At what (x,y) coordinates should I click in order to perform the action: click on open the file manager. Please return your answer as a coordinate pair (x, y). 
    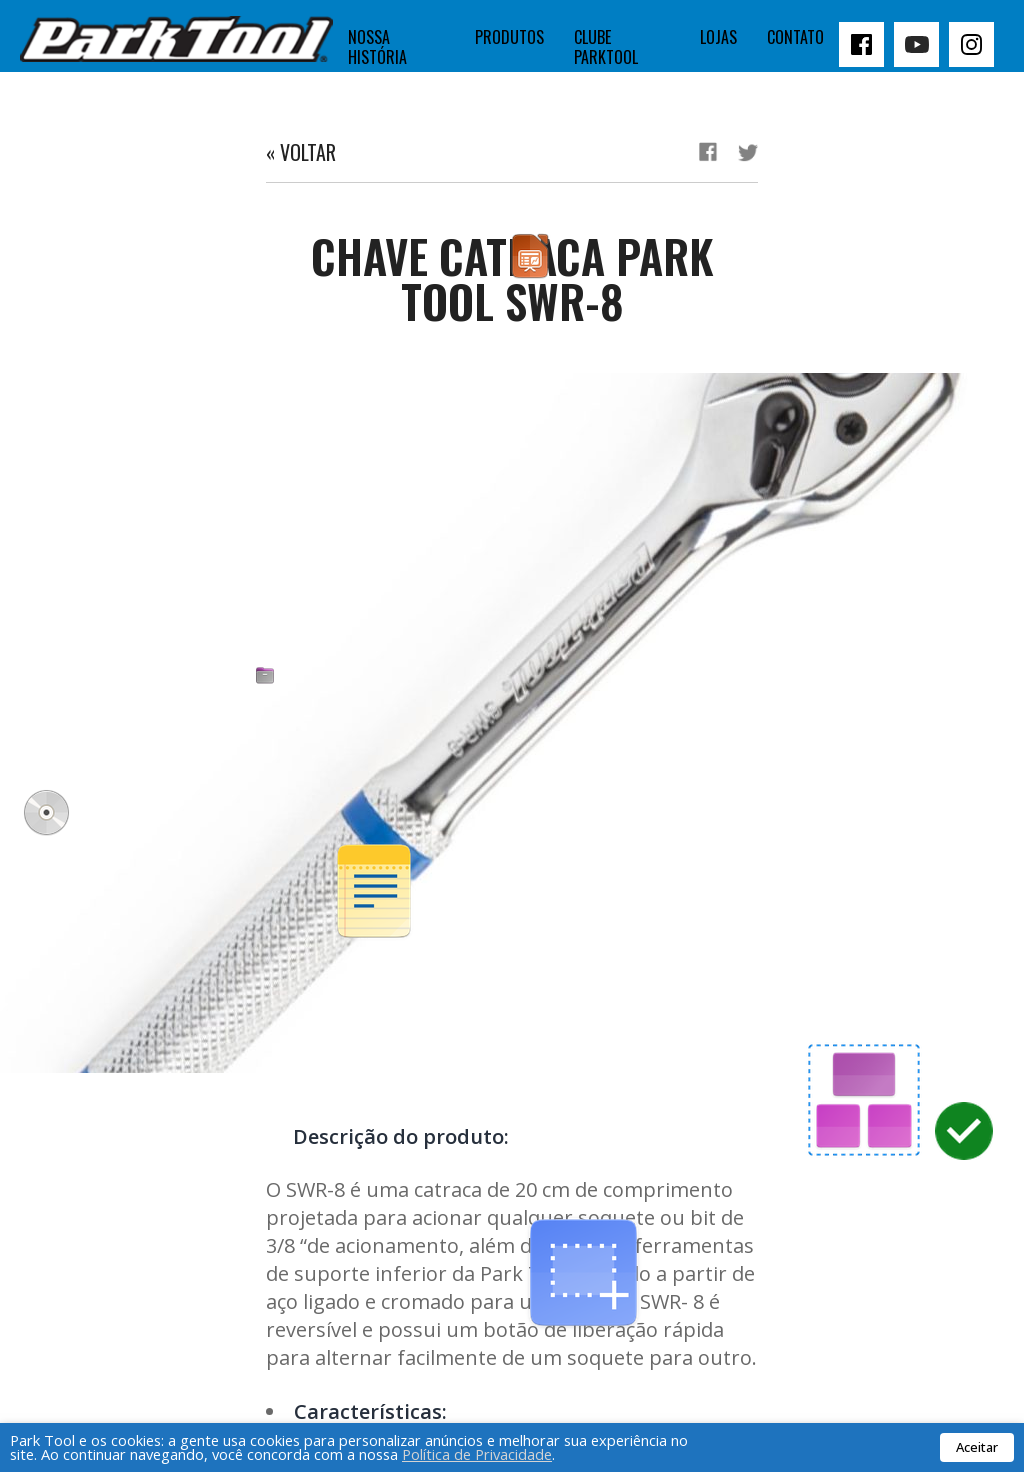
    Looking at the image, I should click on (265, 675).